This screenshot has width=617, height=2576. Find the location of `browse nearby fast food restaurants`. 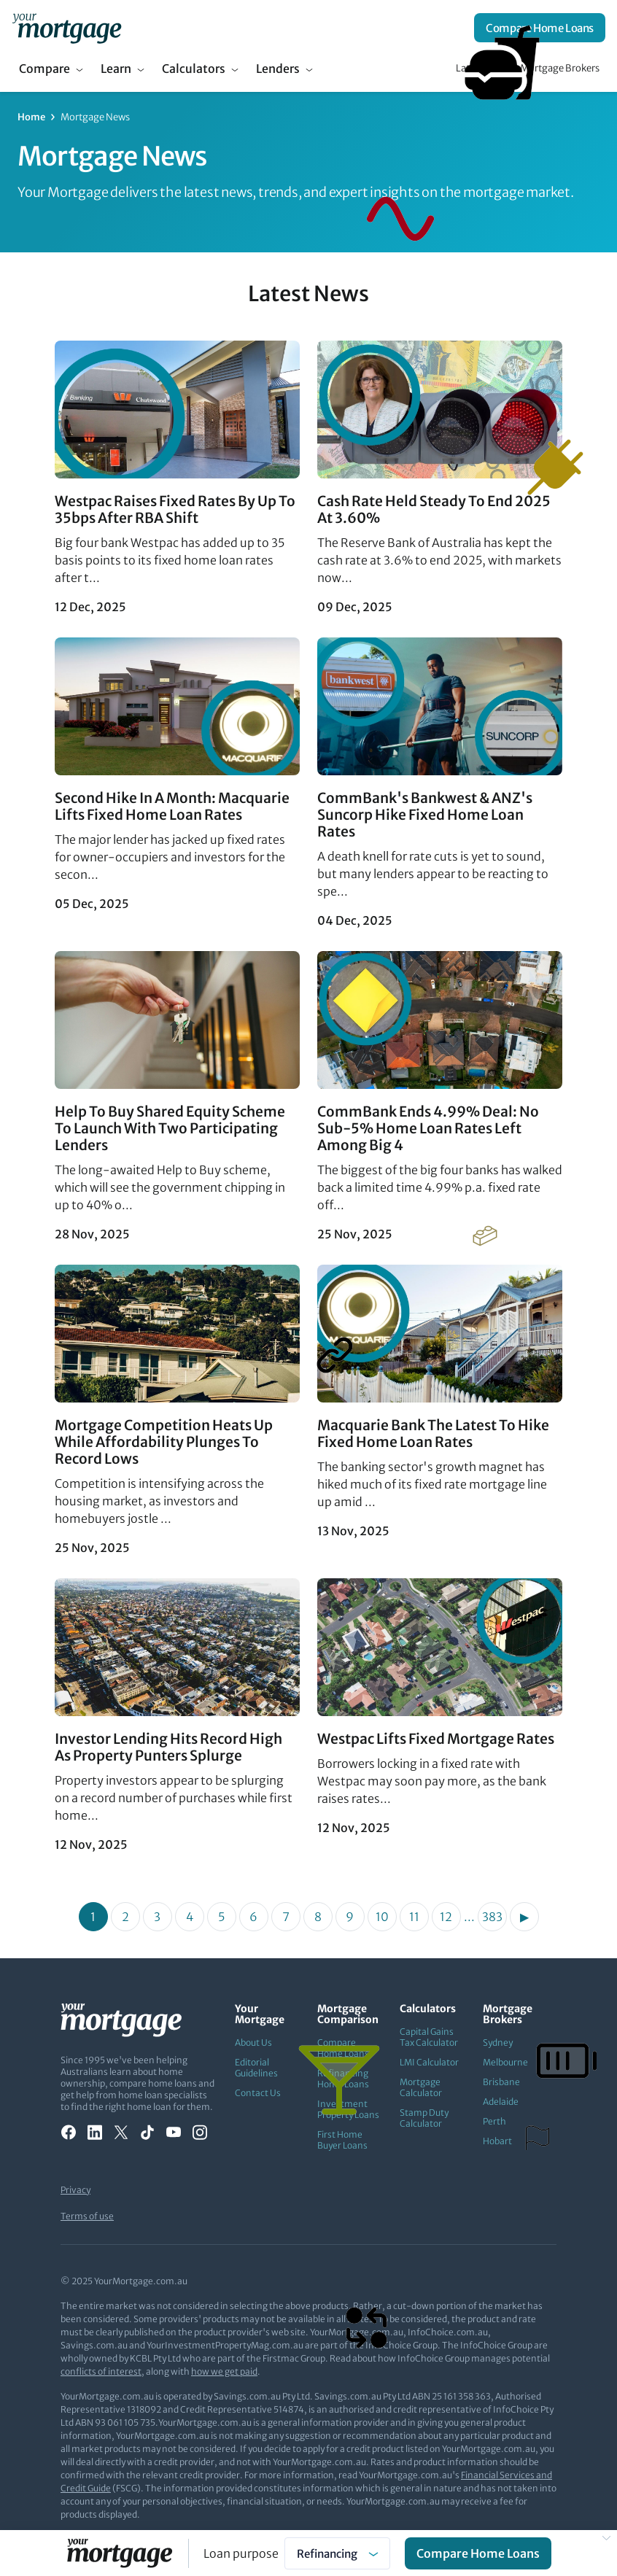

browse nearby fast food restaurants is located at coordinates (502, 62).